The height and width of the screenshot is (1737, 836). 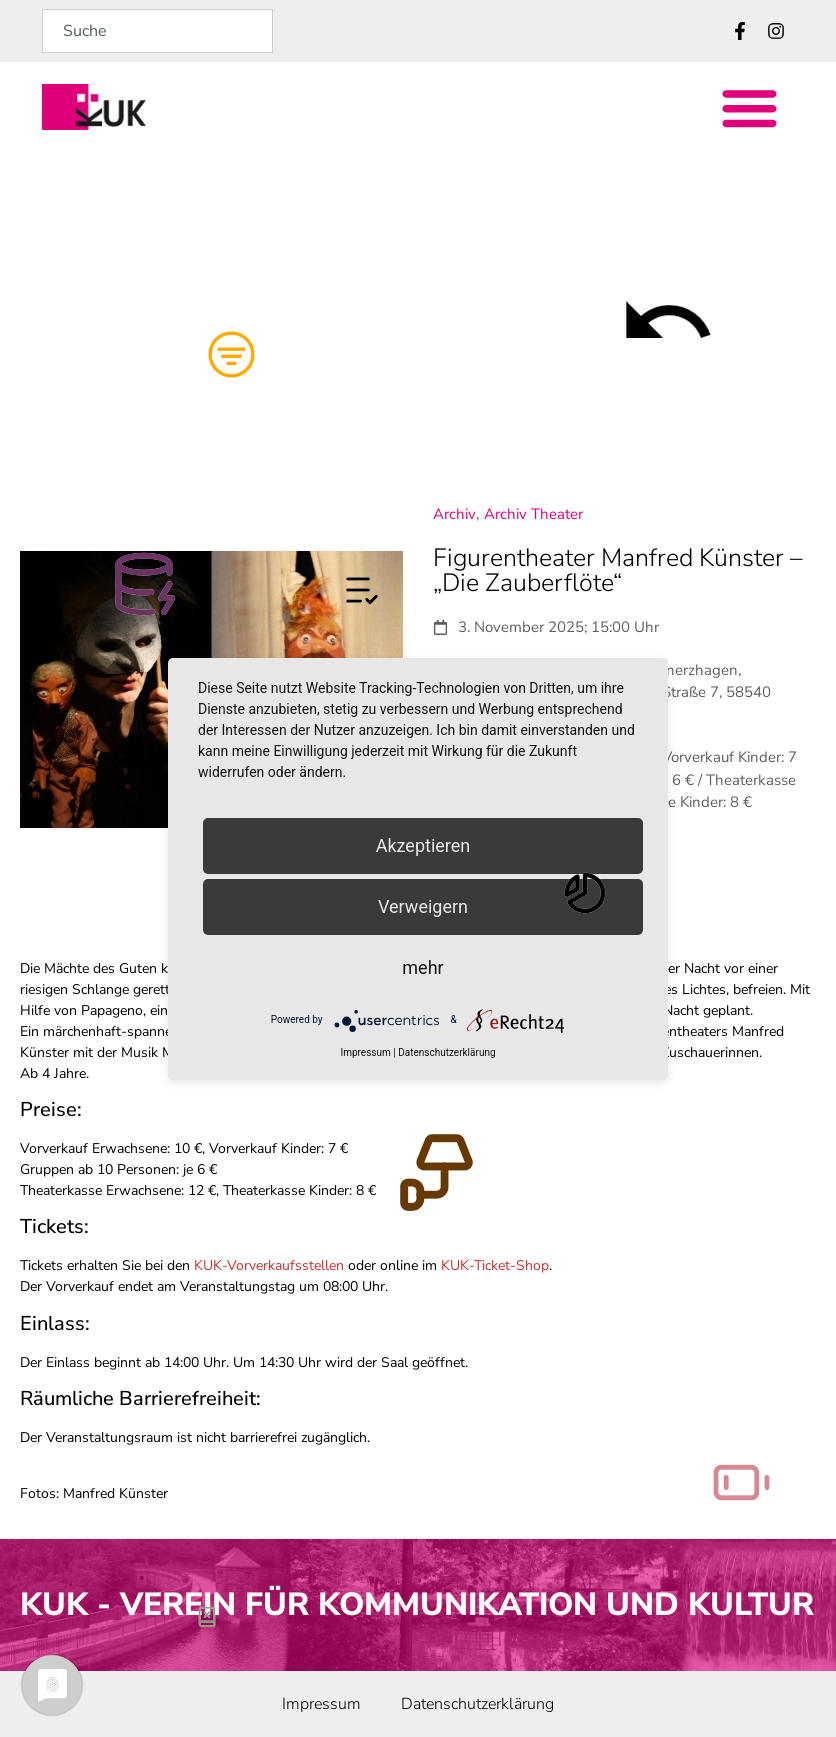 I want to click on remove a book from your library, so click(x=207, y=1617).